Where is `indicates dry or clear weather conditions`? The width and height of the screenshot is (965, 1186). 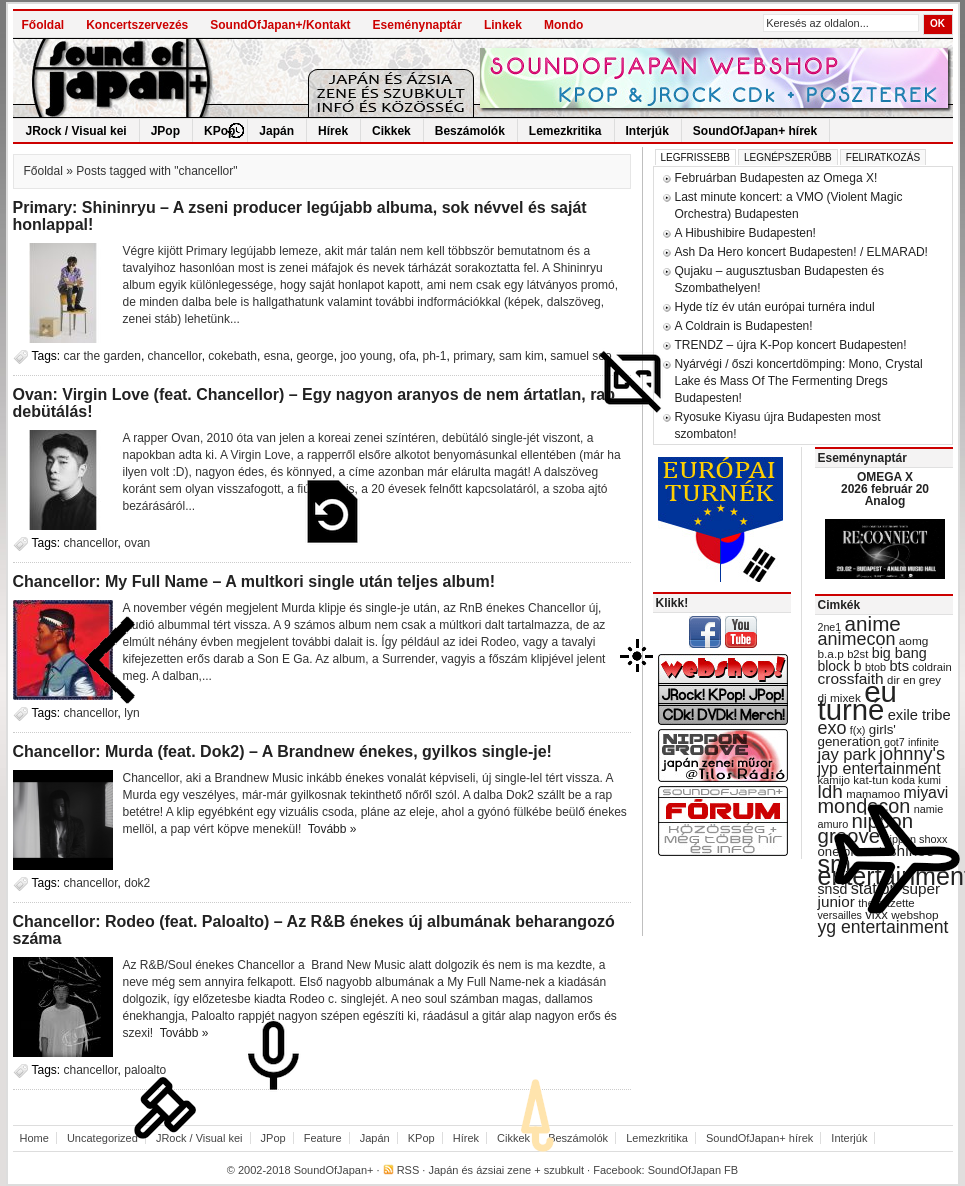
indicates dry or clear weather conditions is located at coordinates (535, 1115).